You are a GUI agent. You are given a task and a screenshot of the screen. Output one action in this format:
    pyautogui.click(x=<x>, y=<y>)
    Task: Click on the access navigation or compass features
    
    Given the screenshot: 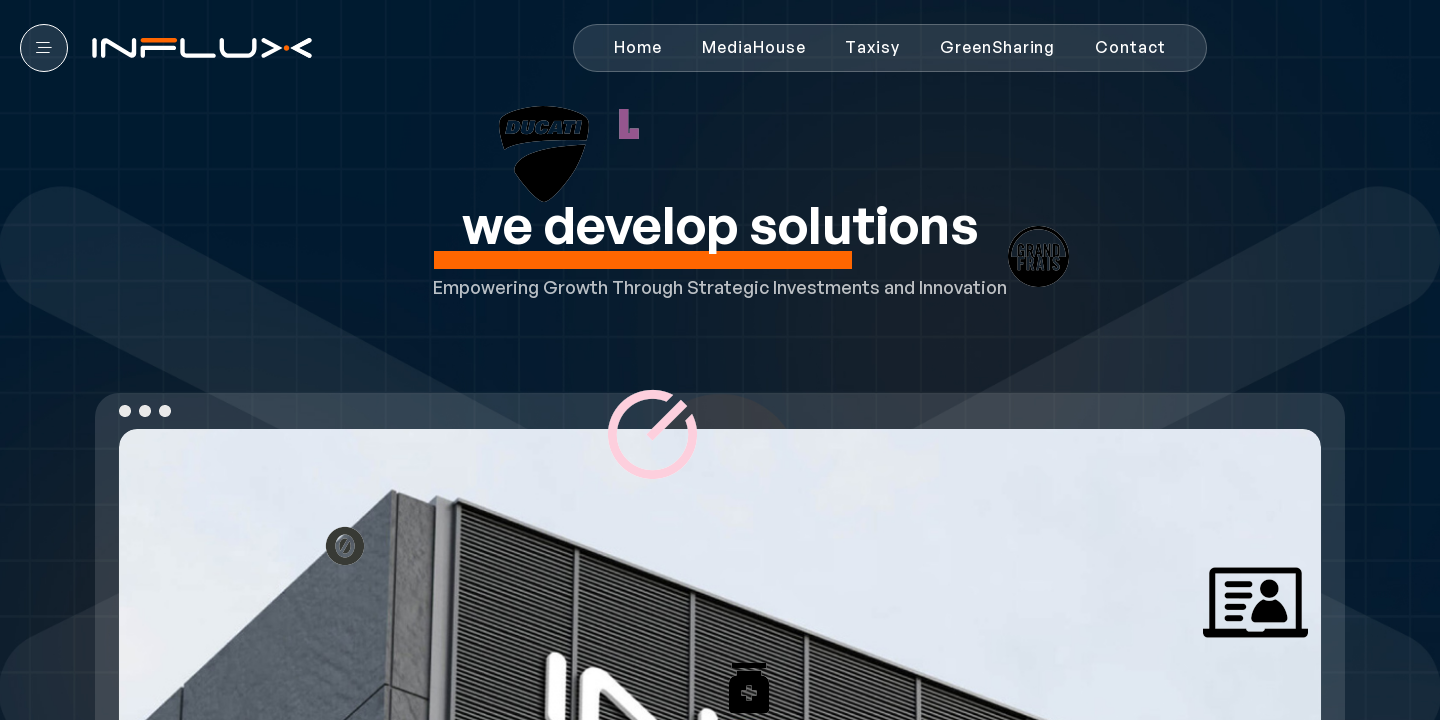 What is the action you would take?
    pyautogui.click(x=652, y=434)
    